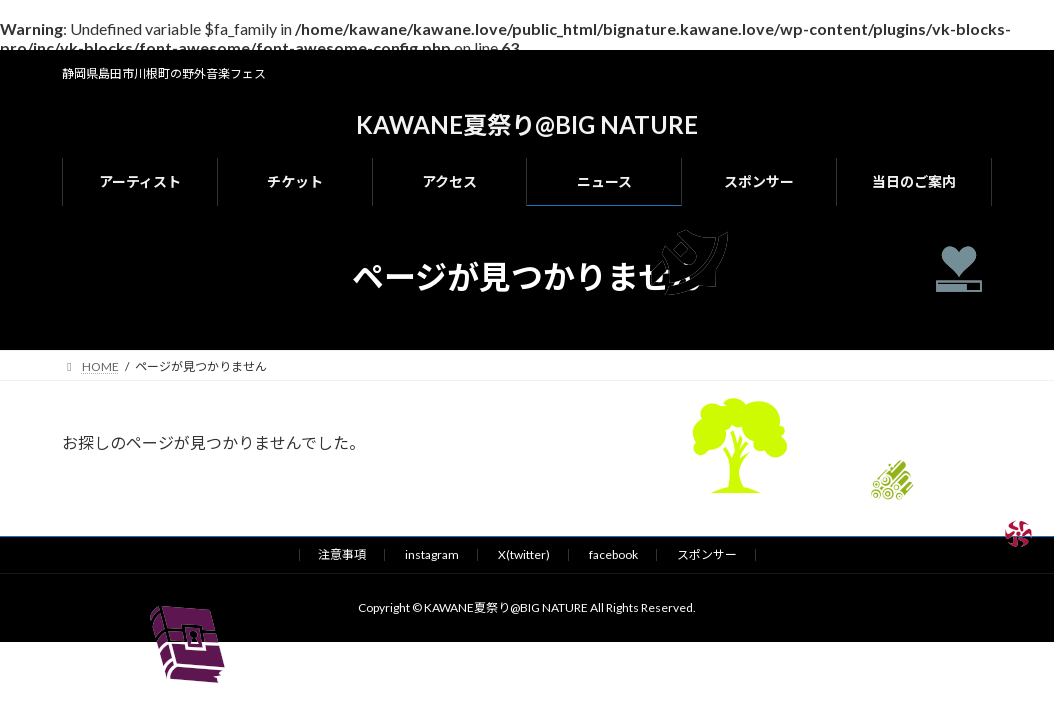 This screenshot has height=720, width=1054. What do you see at coordinates (689, 266) in the screenshot?
I see `select halberd weapon in game inventory` at bounding box center [689, 266].